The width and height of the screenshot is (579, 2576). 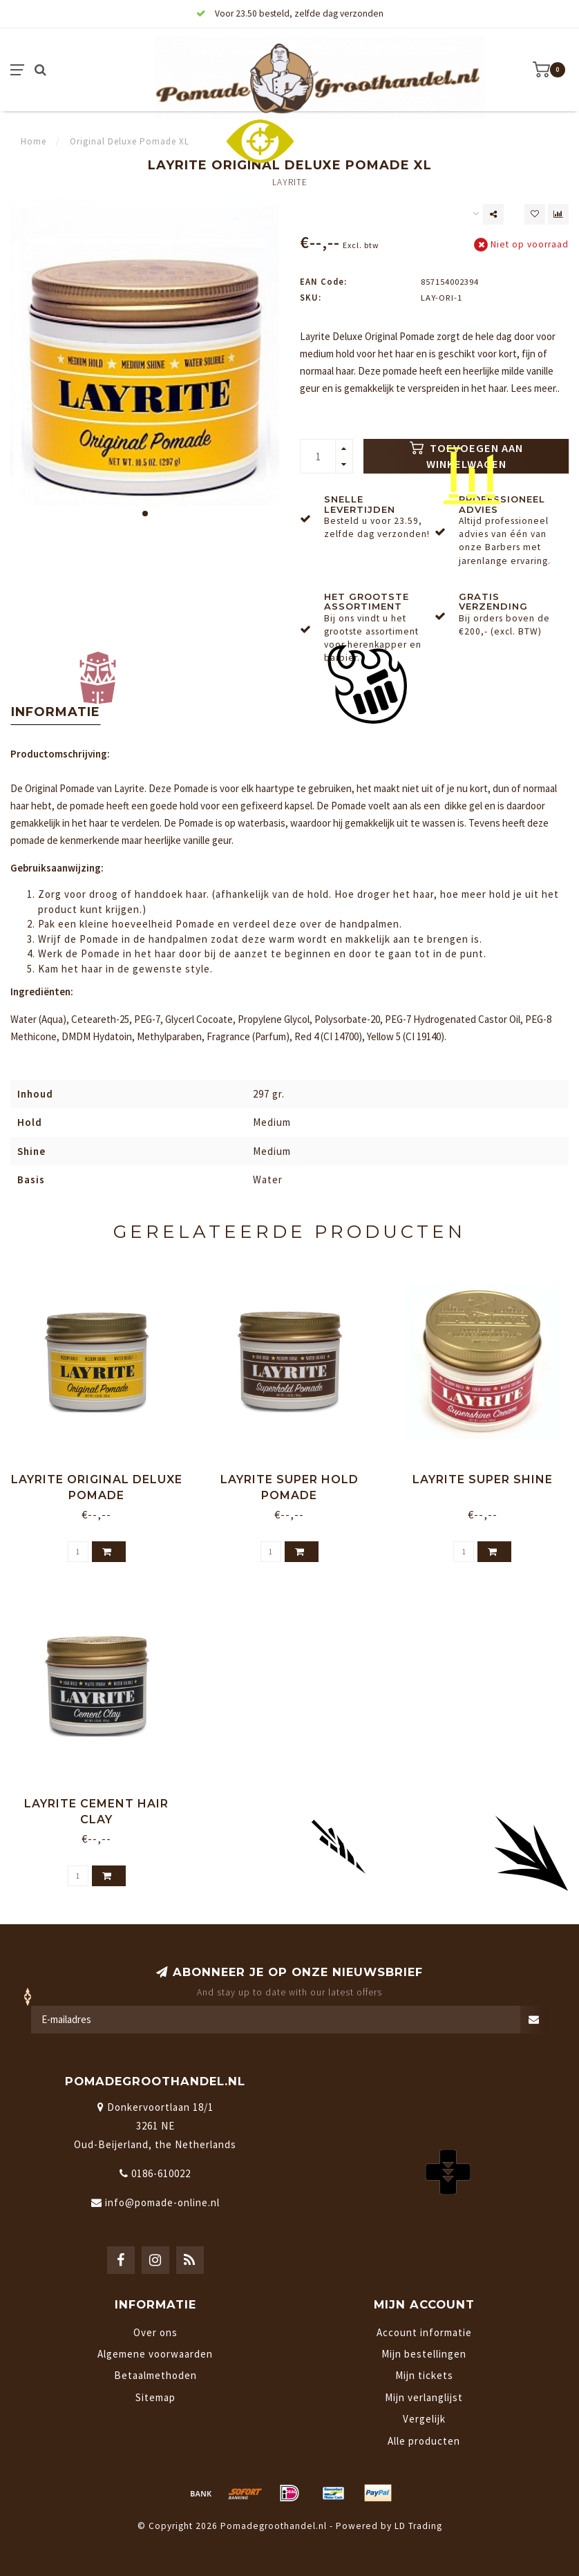 What do you see at coordinates (260, 141) in the screenshot?
I see `focus or target tracking mode` at bounding box center [260, 141].